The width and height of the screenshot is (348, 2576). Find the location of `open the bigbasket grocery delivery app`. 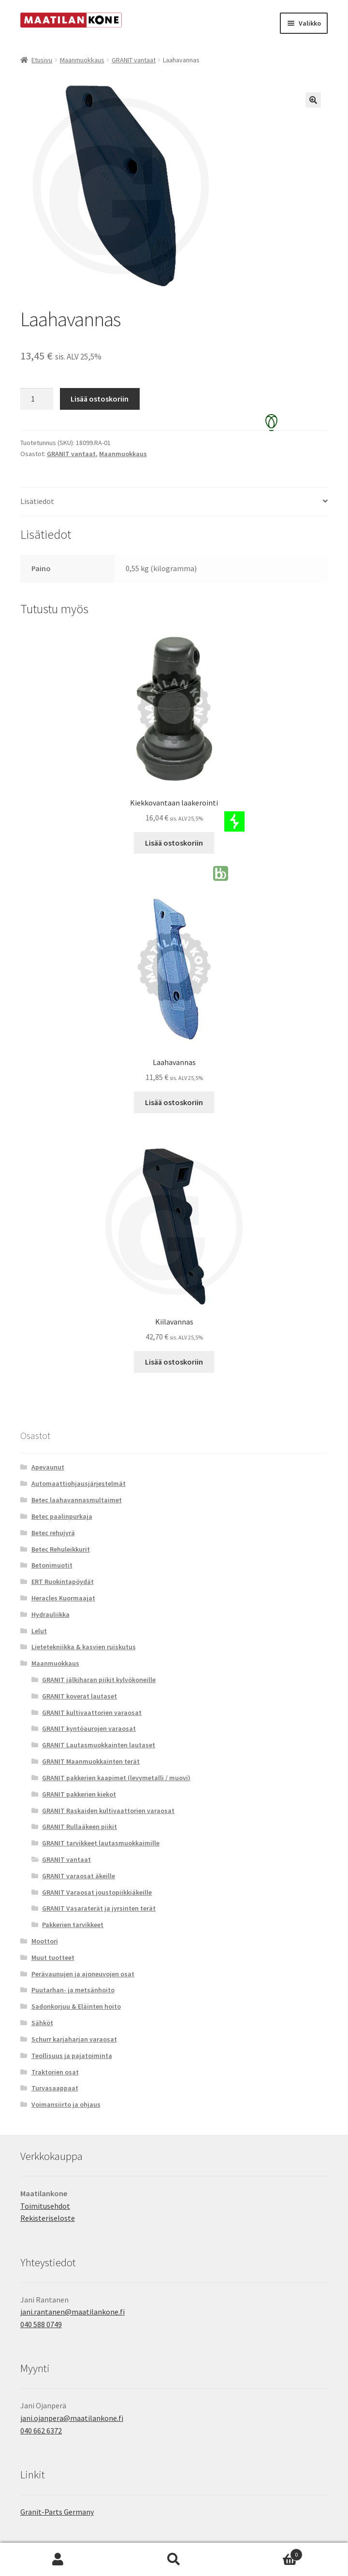

open the bigbasket grocery delivery app is located at coordinates (220, 873).